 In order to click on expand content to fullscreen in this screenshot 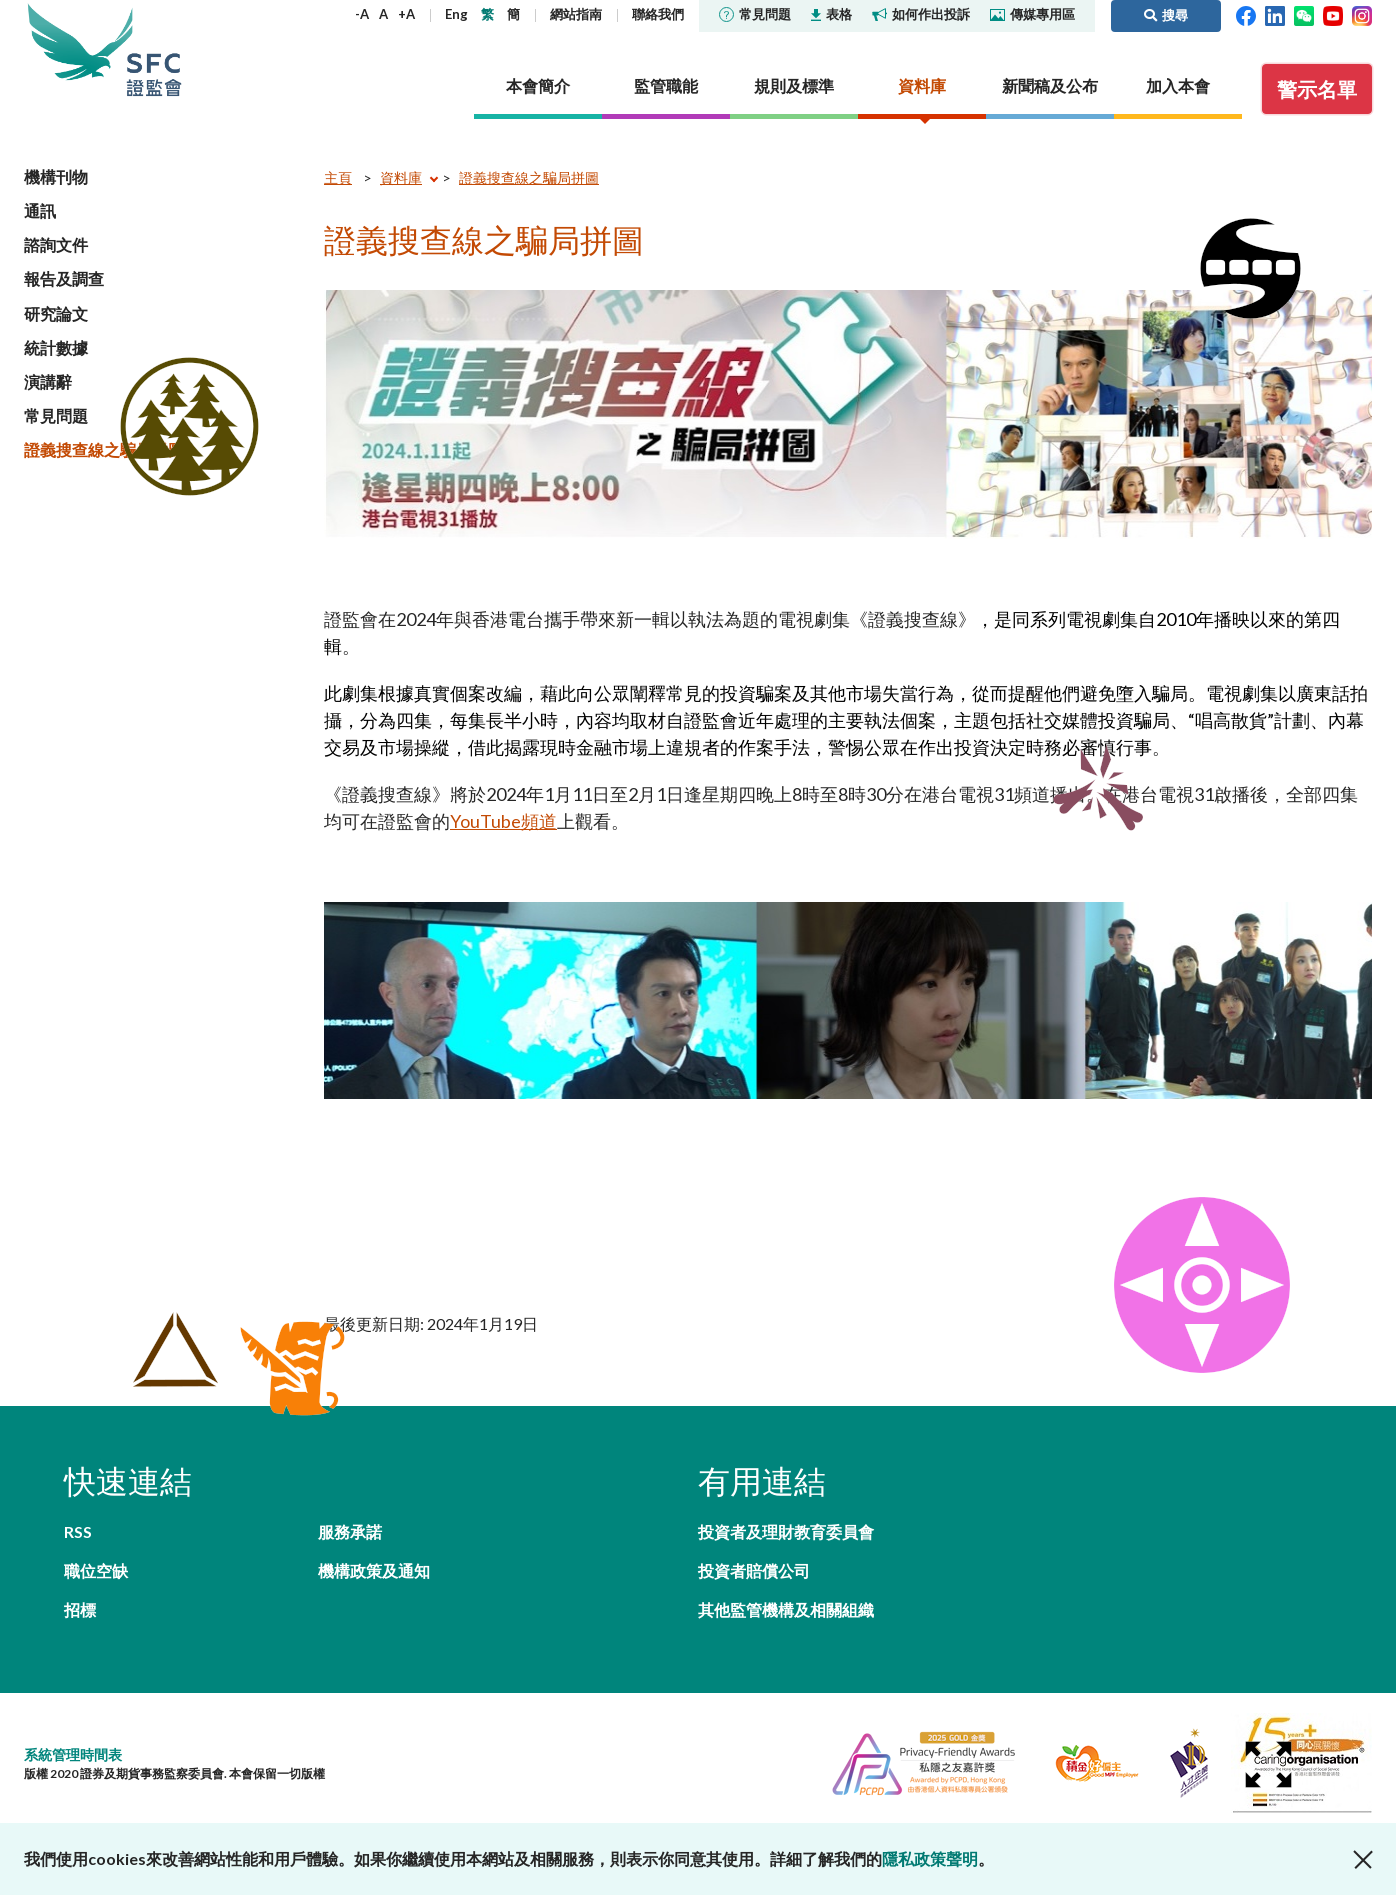, I will do `click(1268, 1764)`.